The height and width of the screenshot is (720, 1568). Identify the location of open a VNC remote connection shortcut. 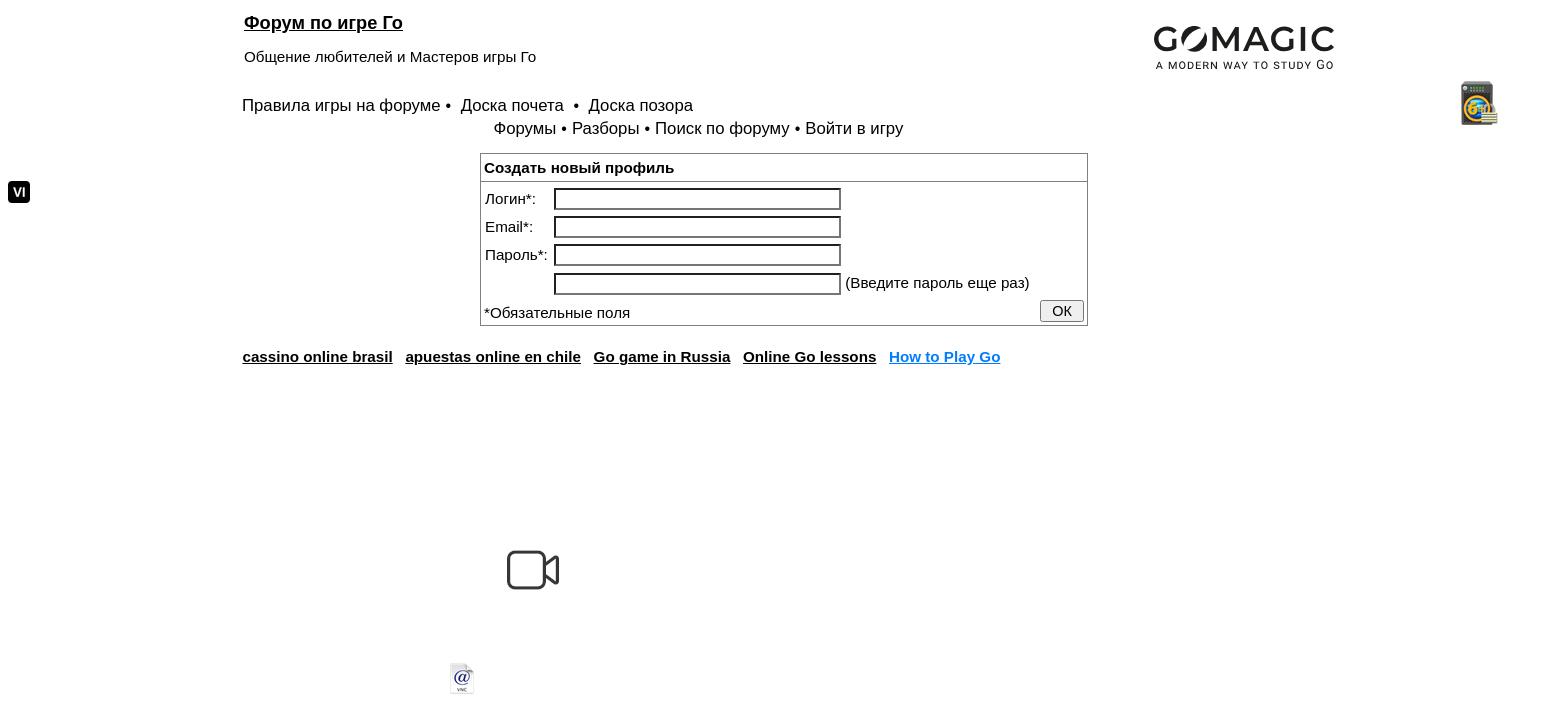
(462, 679).